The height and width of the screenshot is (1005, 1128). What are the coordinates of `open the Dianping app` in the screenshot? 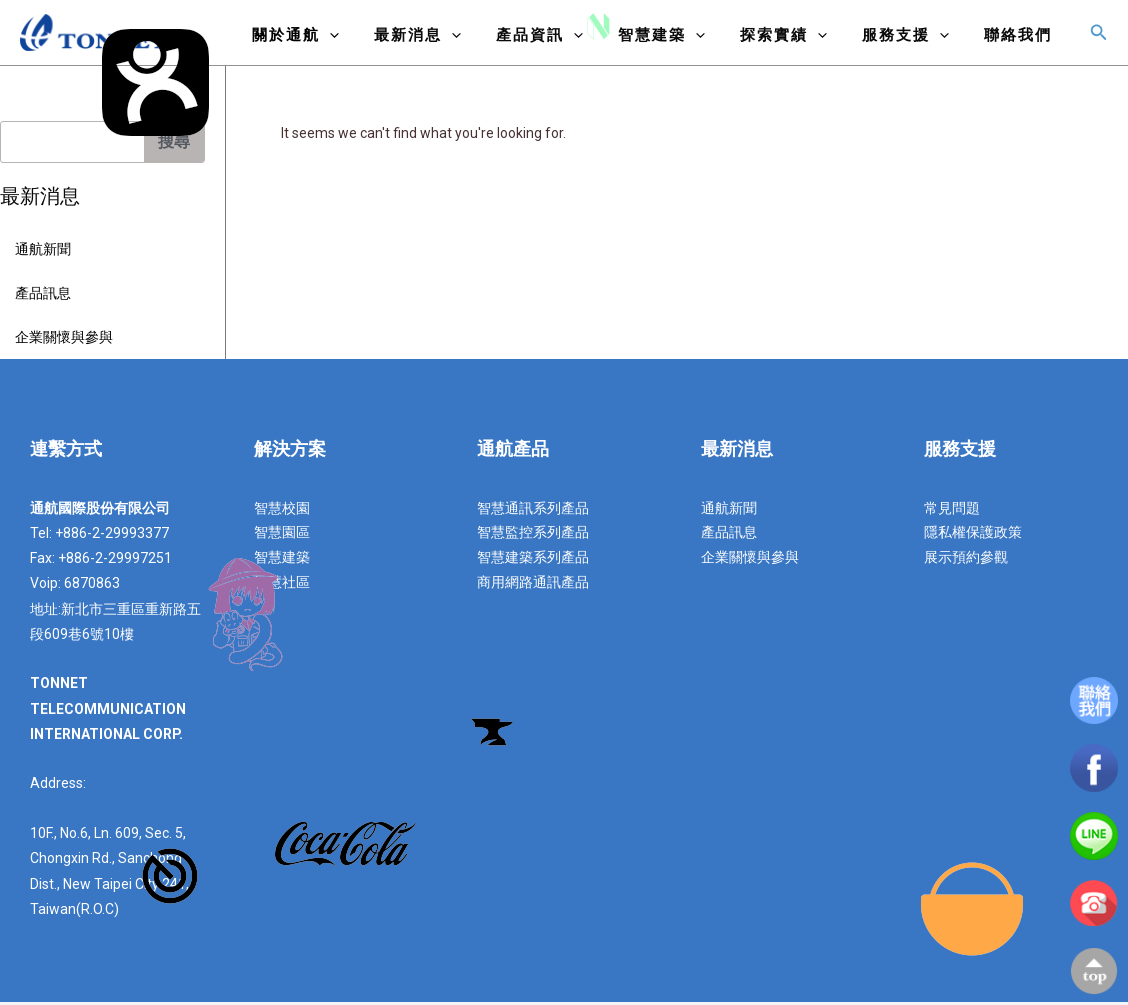 It's located at (155, 82).